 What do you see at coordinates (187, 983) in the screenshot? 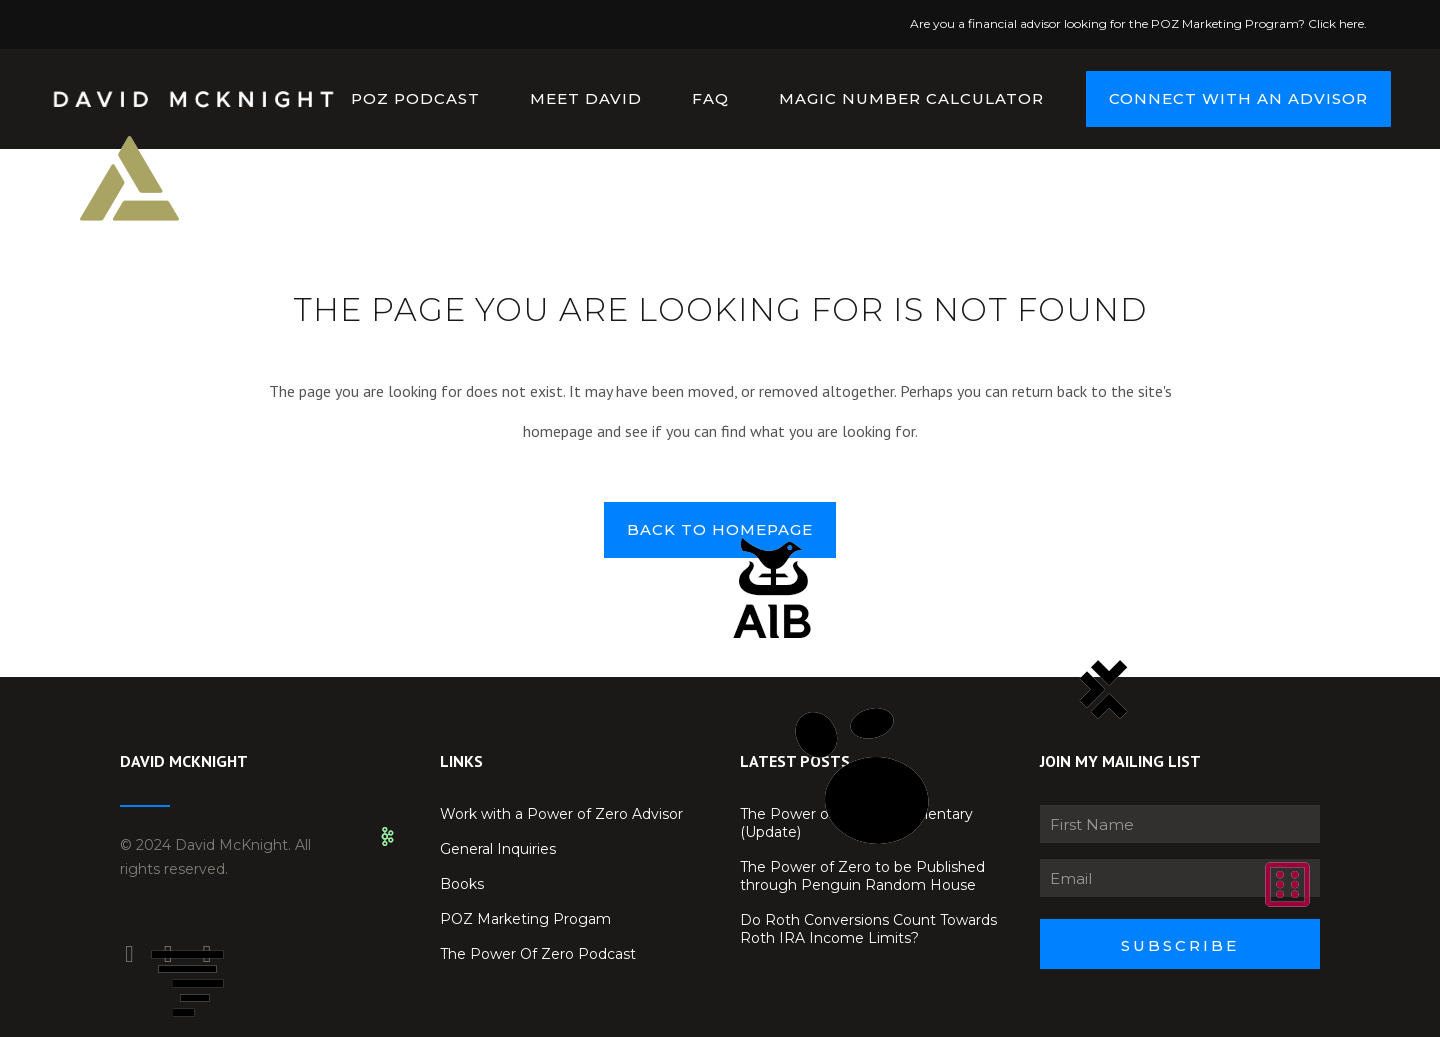
I see `indicates tornado or severe weather warning` at bounding box center [187, 983].